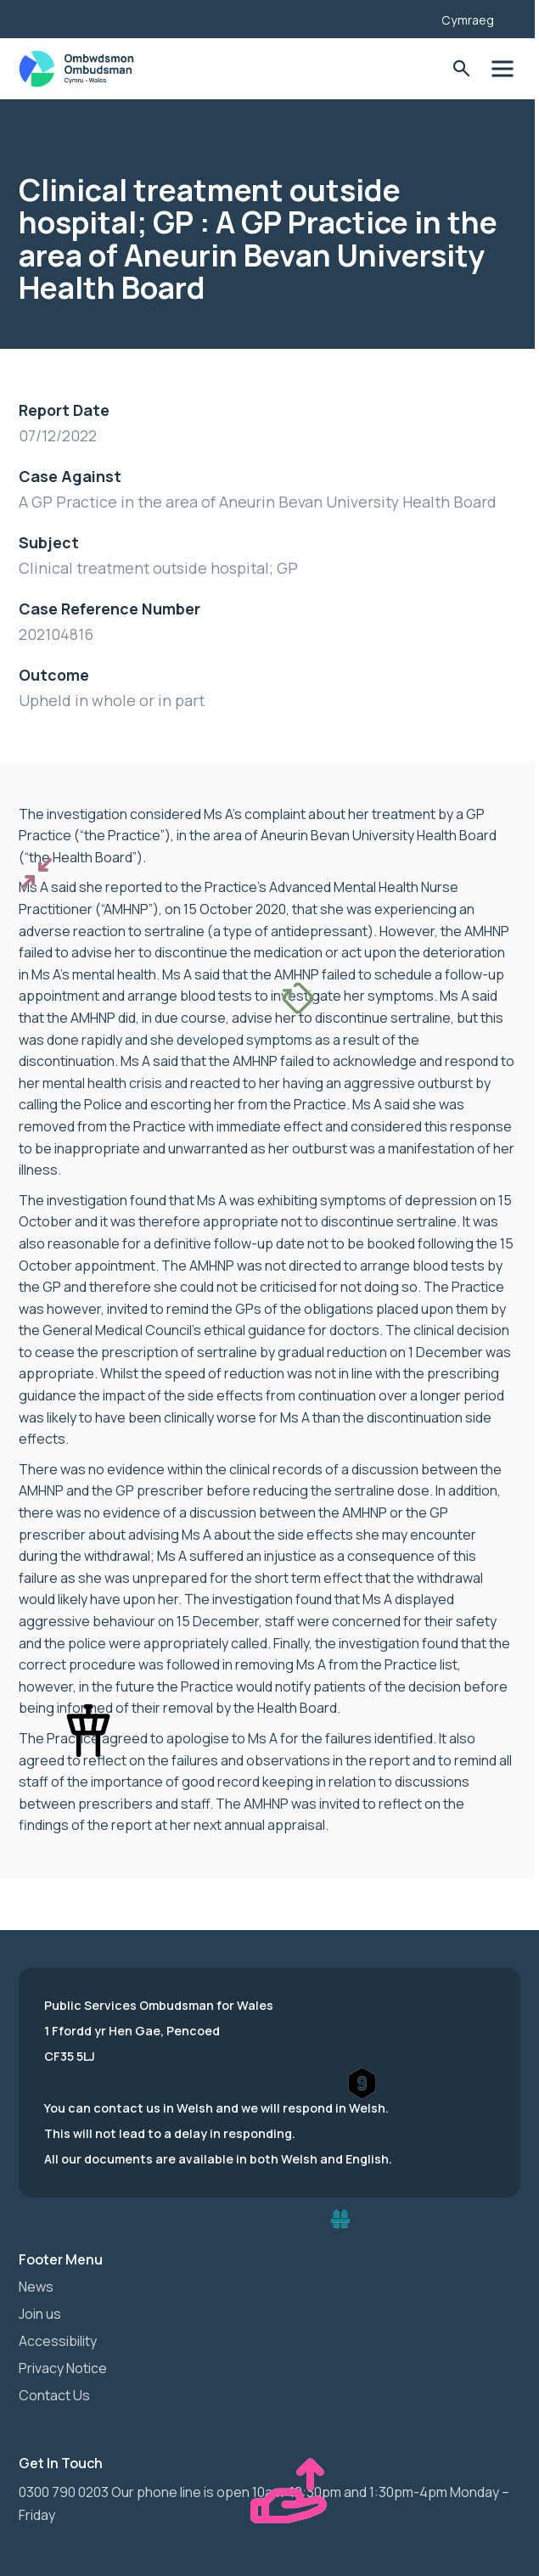  I want to click on indicates step 9 in a multi-step process, so click(362, 2083).